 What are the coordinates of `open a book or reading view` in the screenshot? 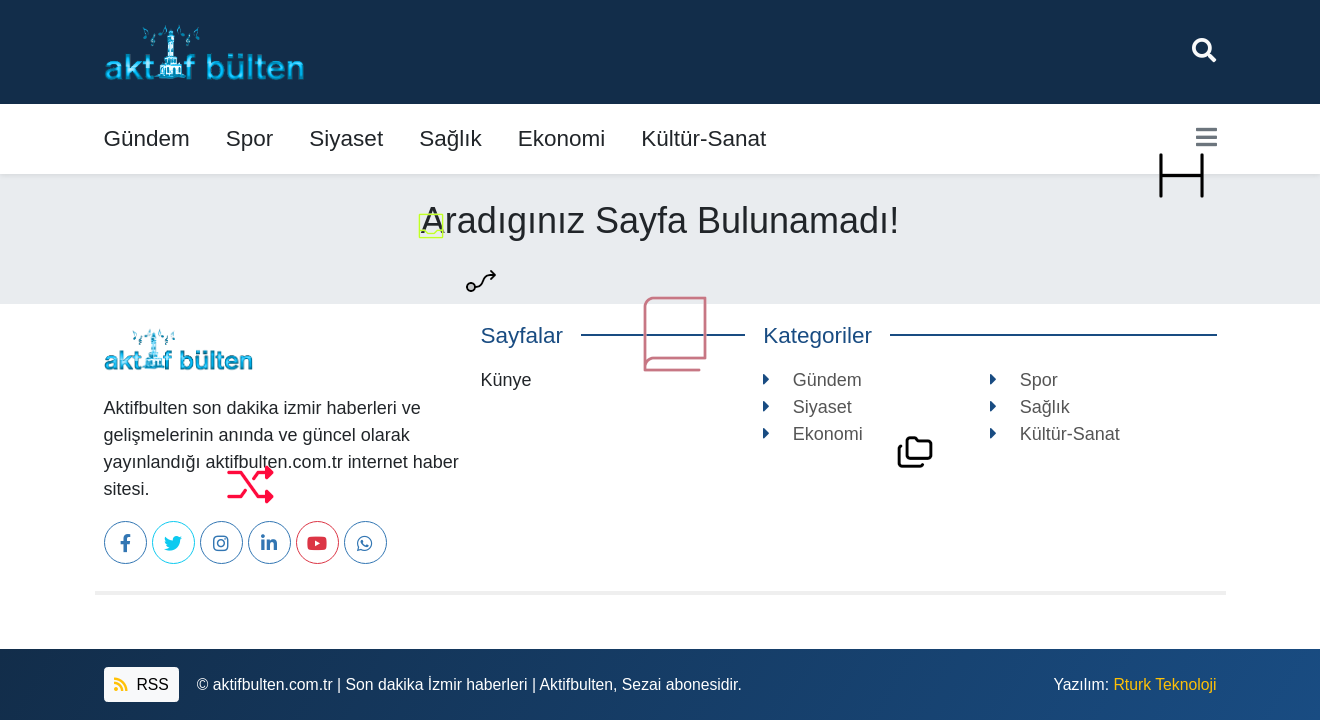 It's located at (675, 334).